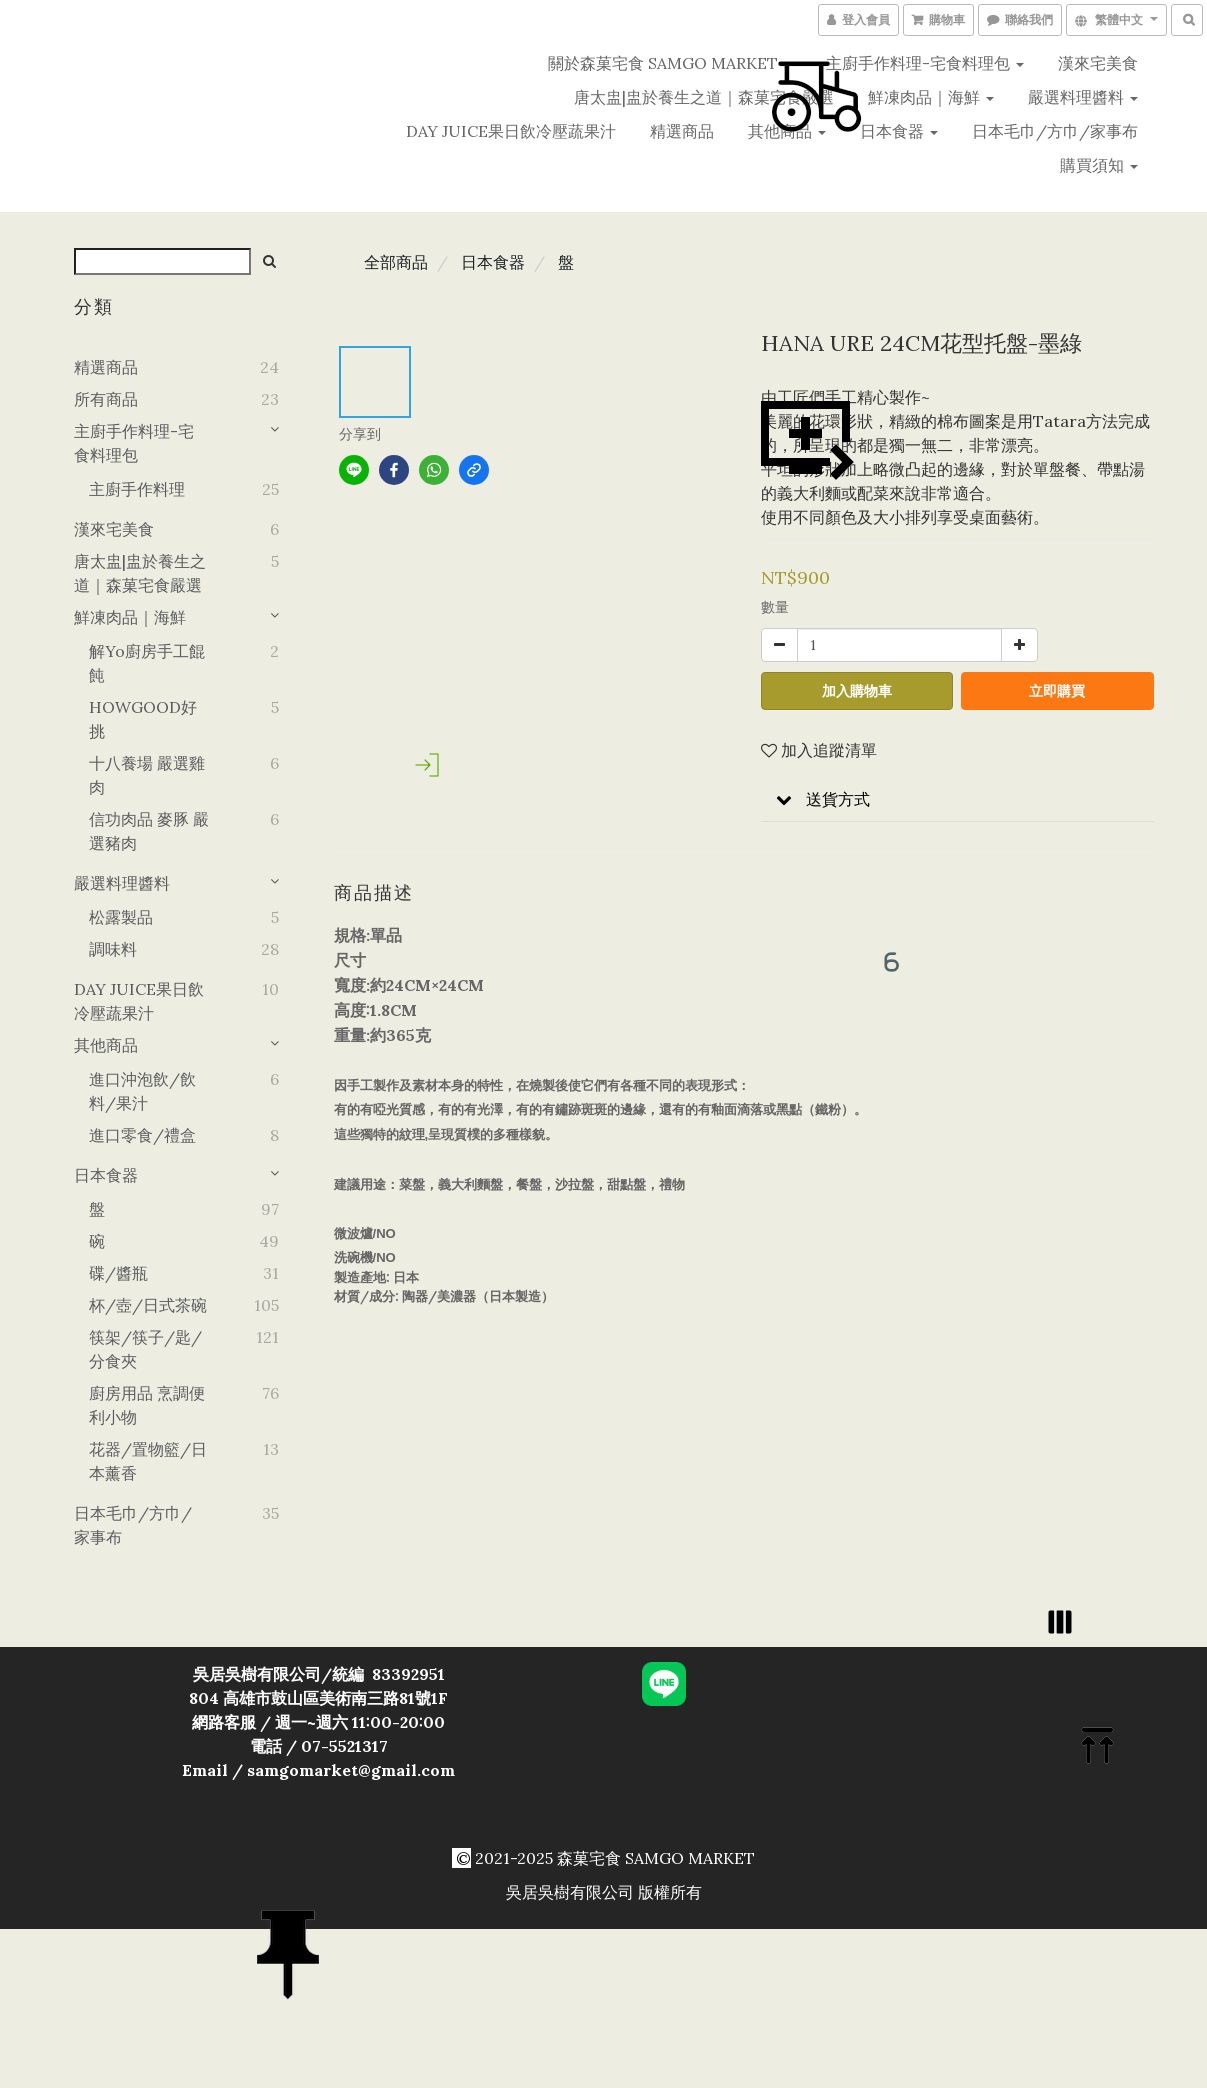 The height and width of the screenshot is (2088, 1207). I want to click on add current media to play next in queue, so click(805, 437).